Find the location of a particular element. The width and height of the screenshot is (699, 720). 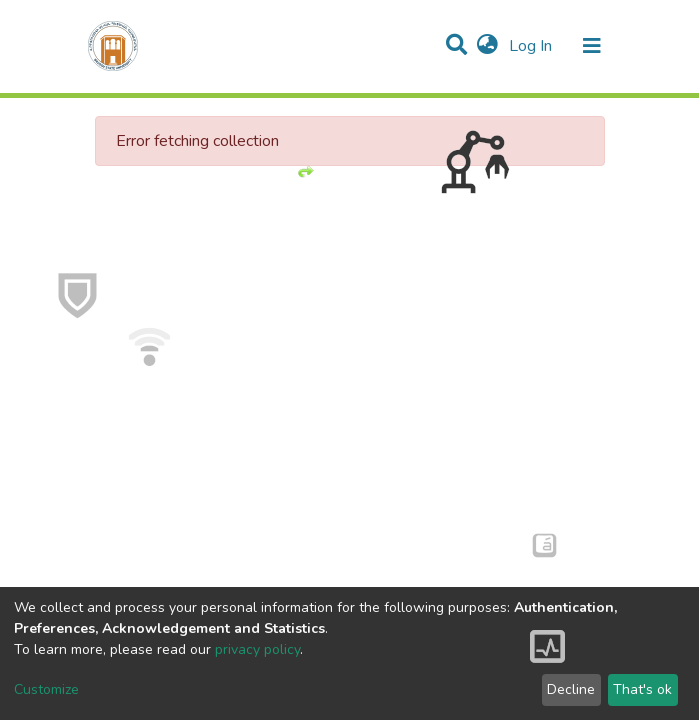

redo the last undone action is located at coordinates (306, 171).